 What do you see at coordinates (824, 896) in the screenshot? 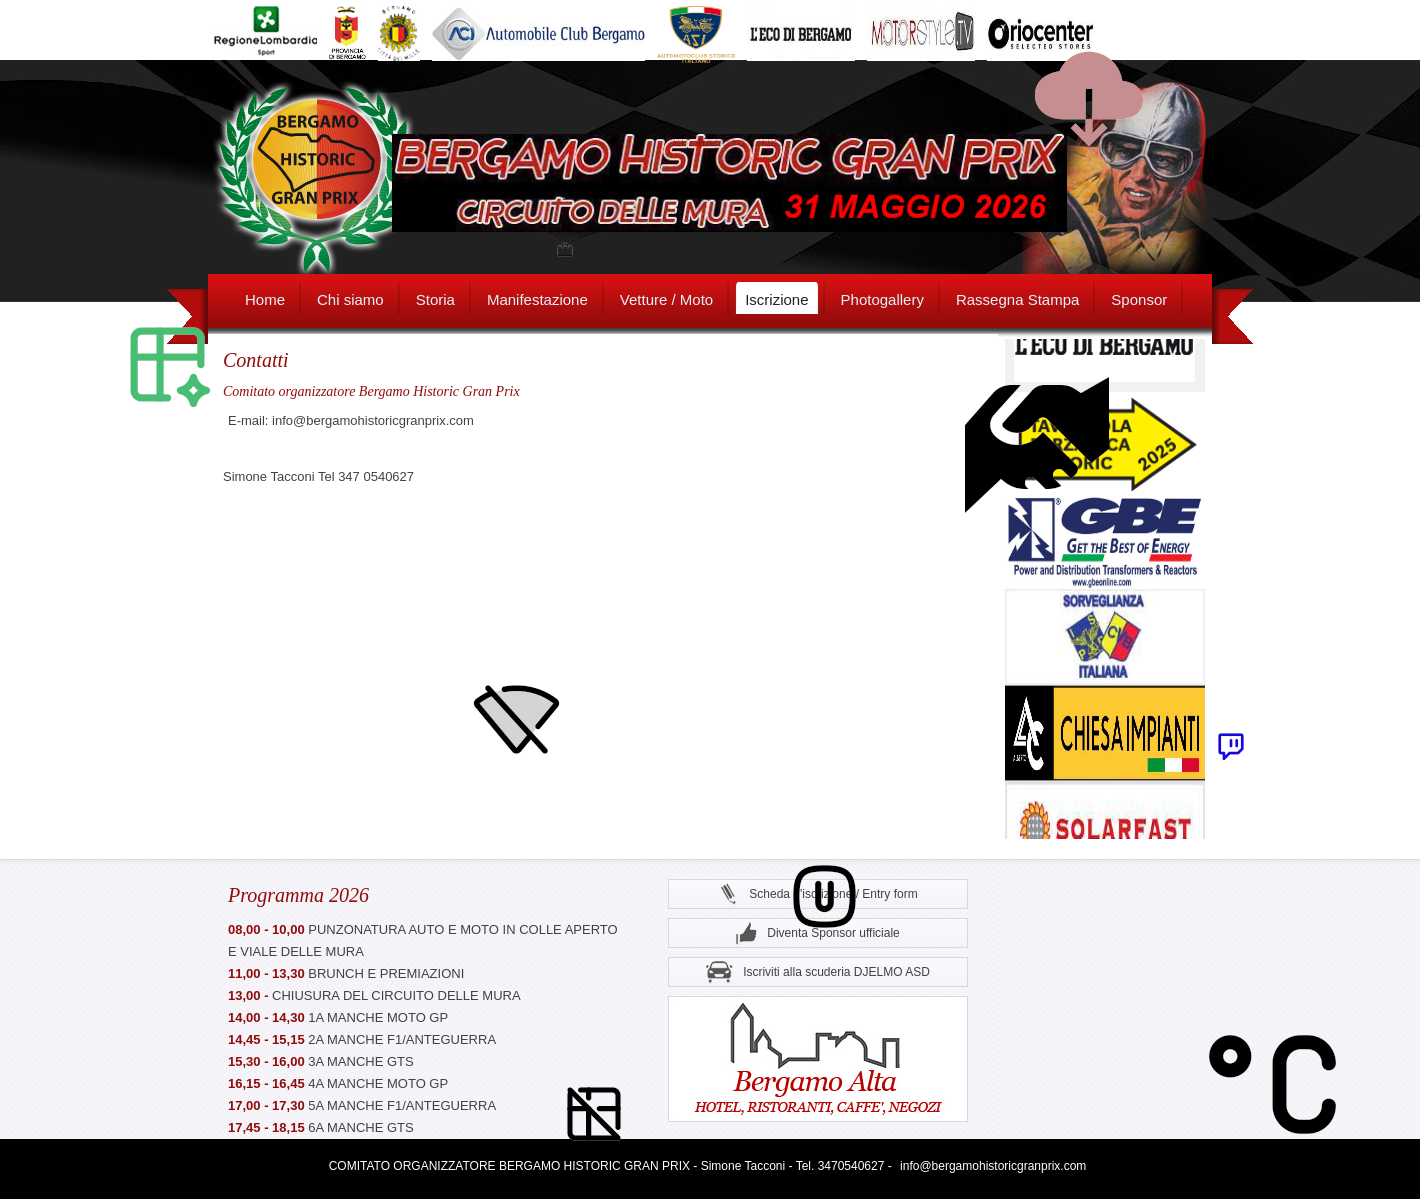
I see `indicates an item starting with the letter U` at bounding box center [824, 896].